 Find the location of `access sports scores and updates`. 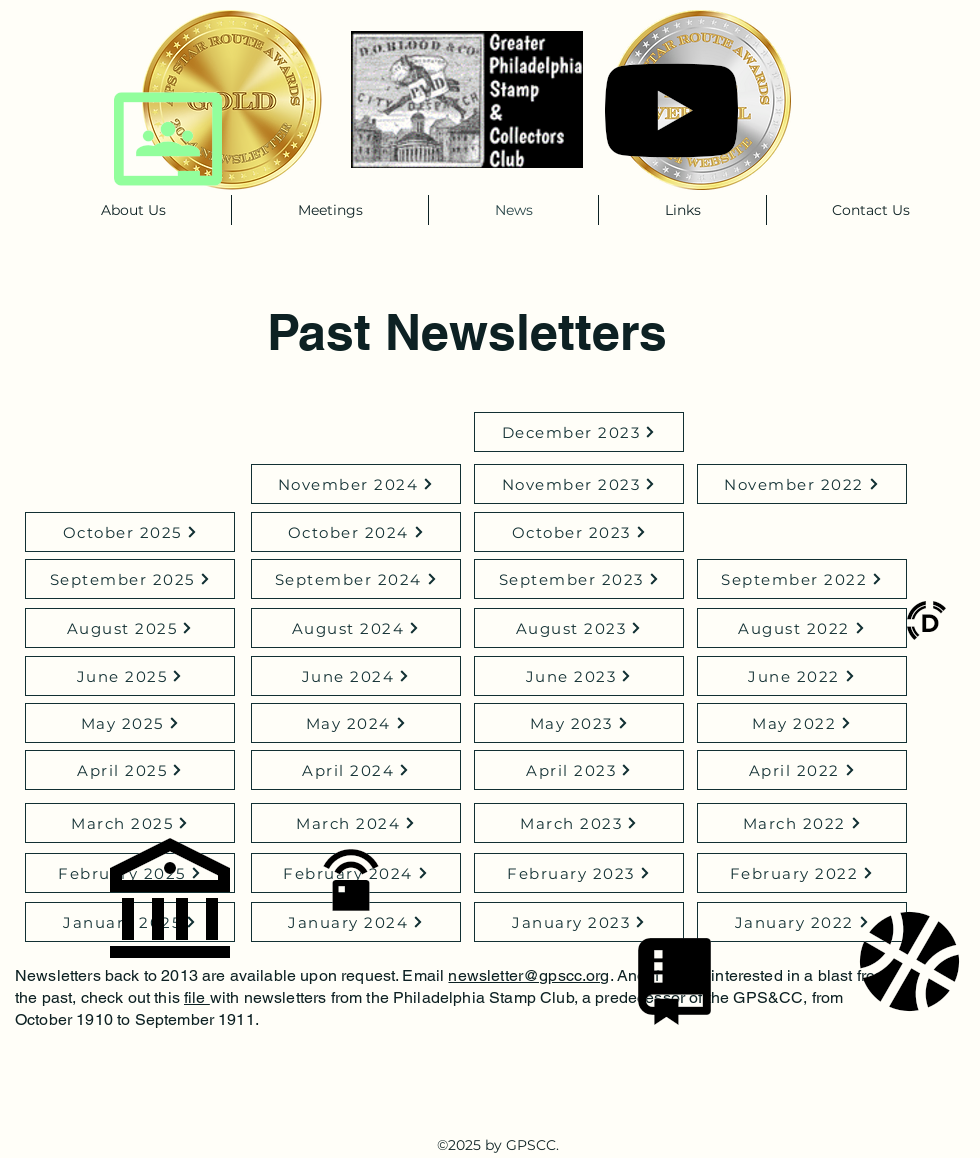

access sports scores and updates is located at coordinates (909, 961).